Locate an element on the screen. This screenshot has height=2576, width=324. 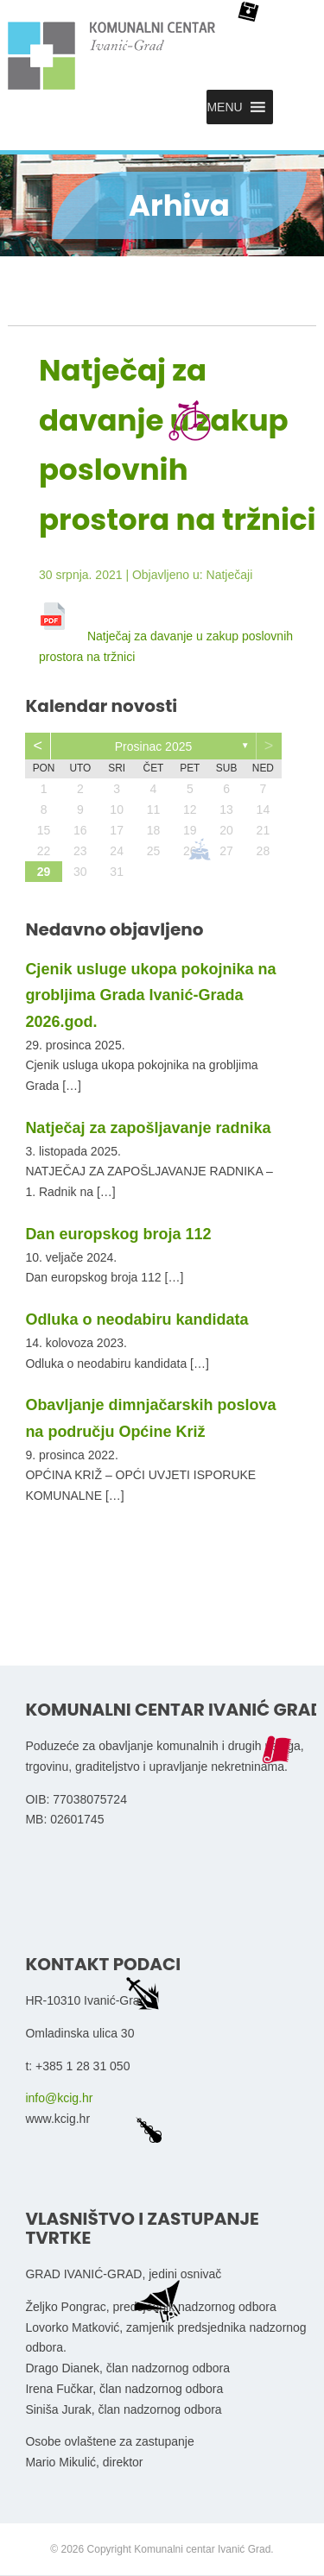
attack or combat action button is located at coordinates (143, 1993).